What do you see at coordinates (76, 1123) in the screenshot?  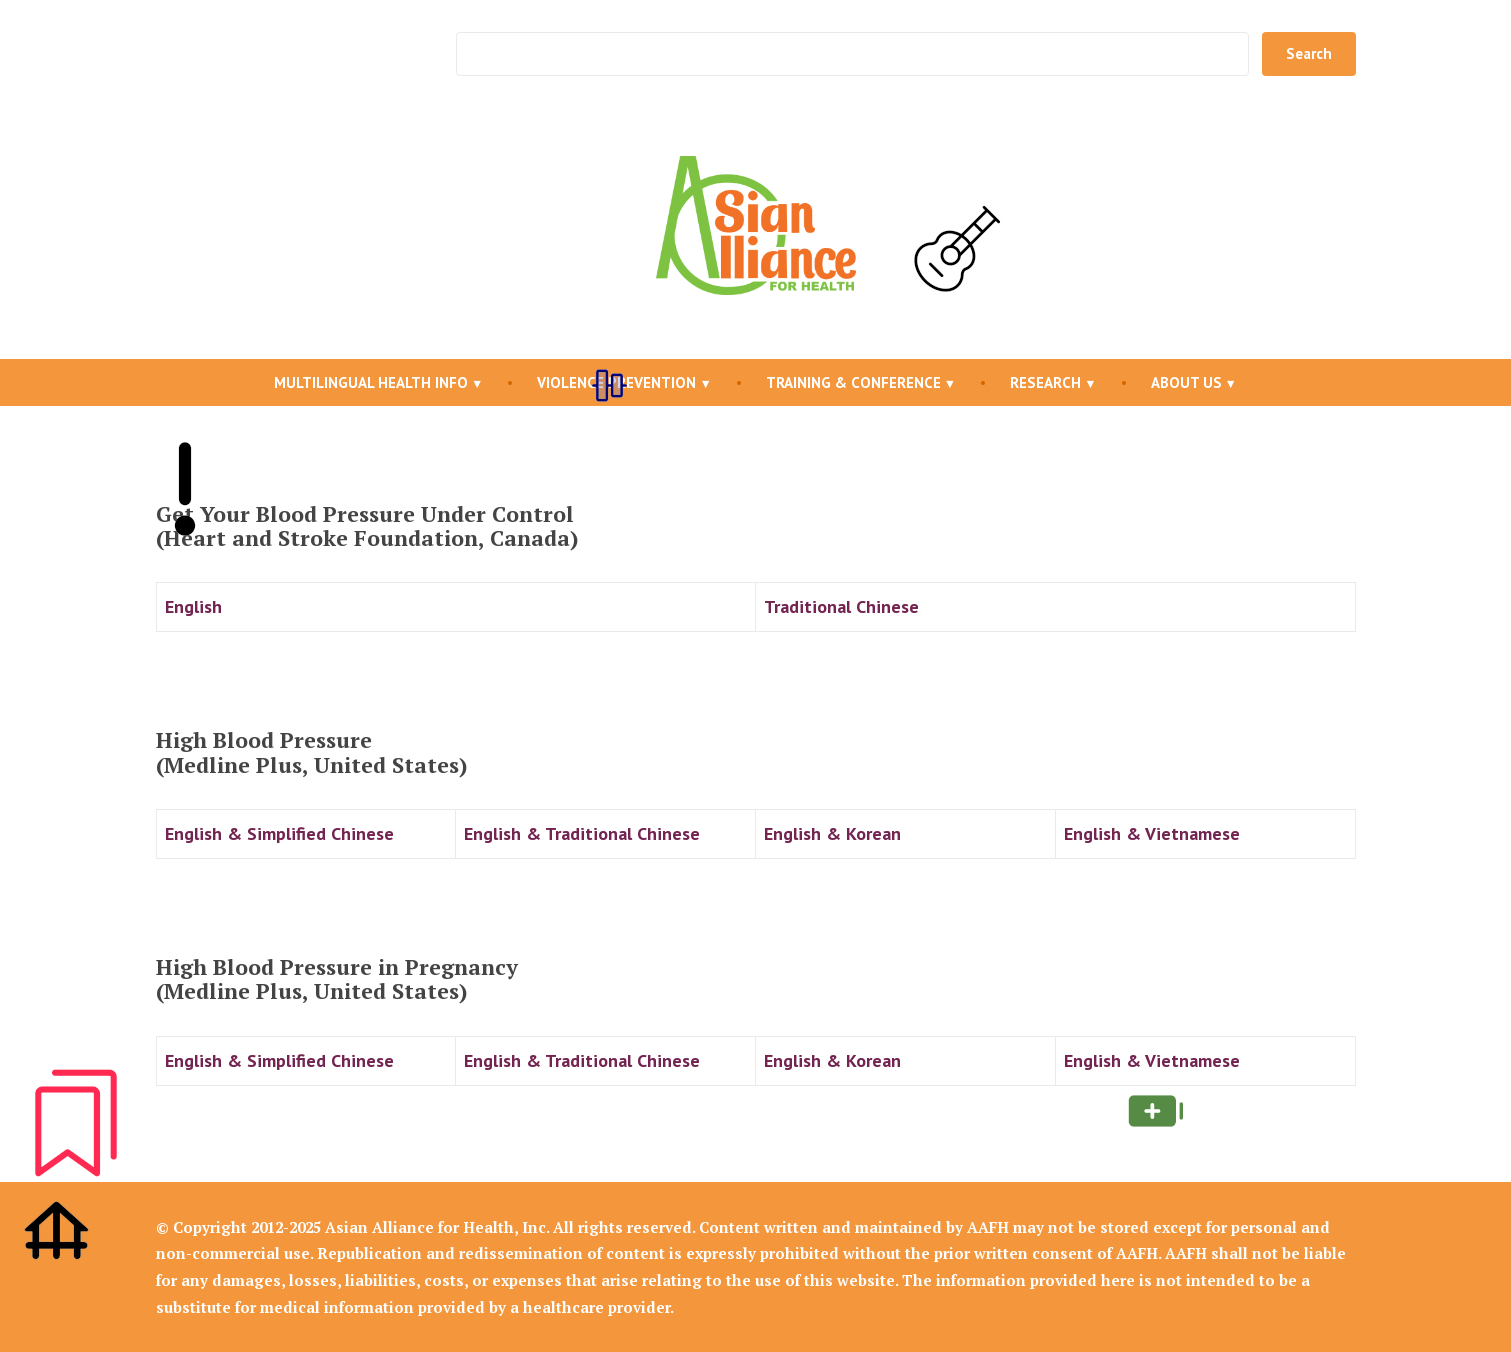 I see `view your saved bookmarks` at bounding box center [76, 1123].